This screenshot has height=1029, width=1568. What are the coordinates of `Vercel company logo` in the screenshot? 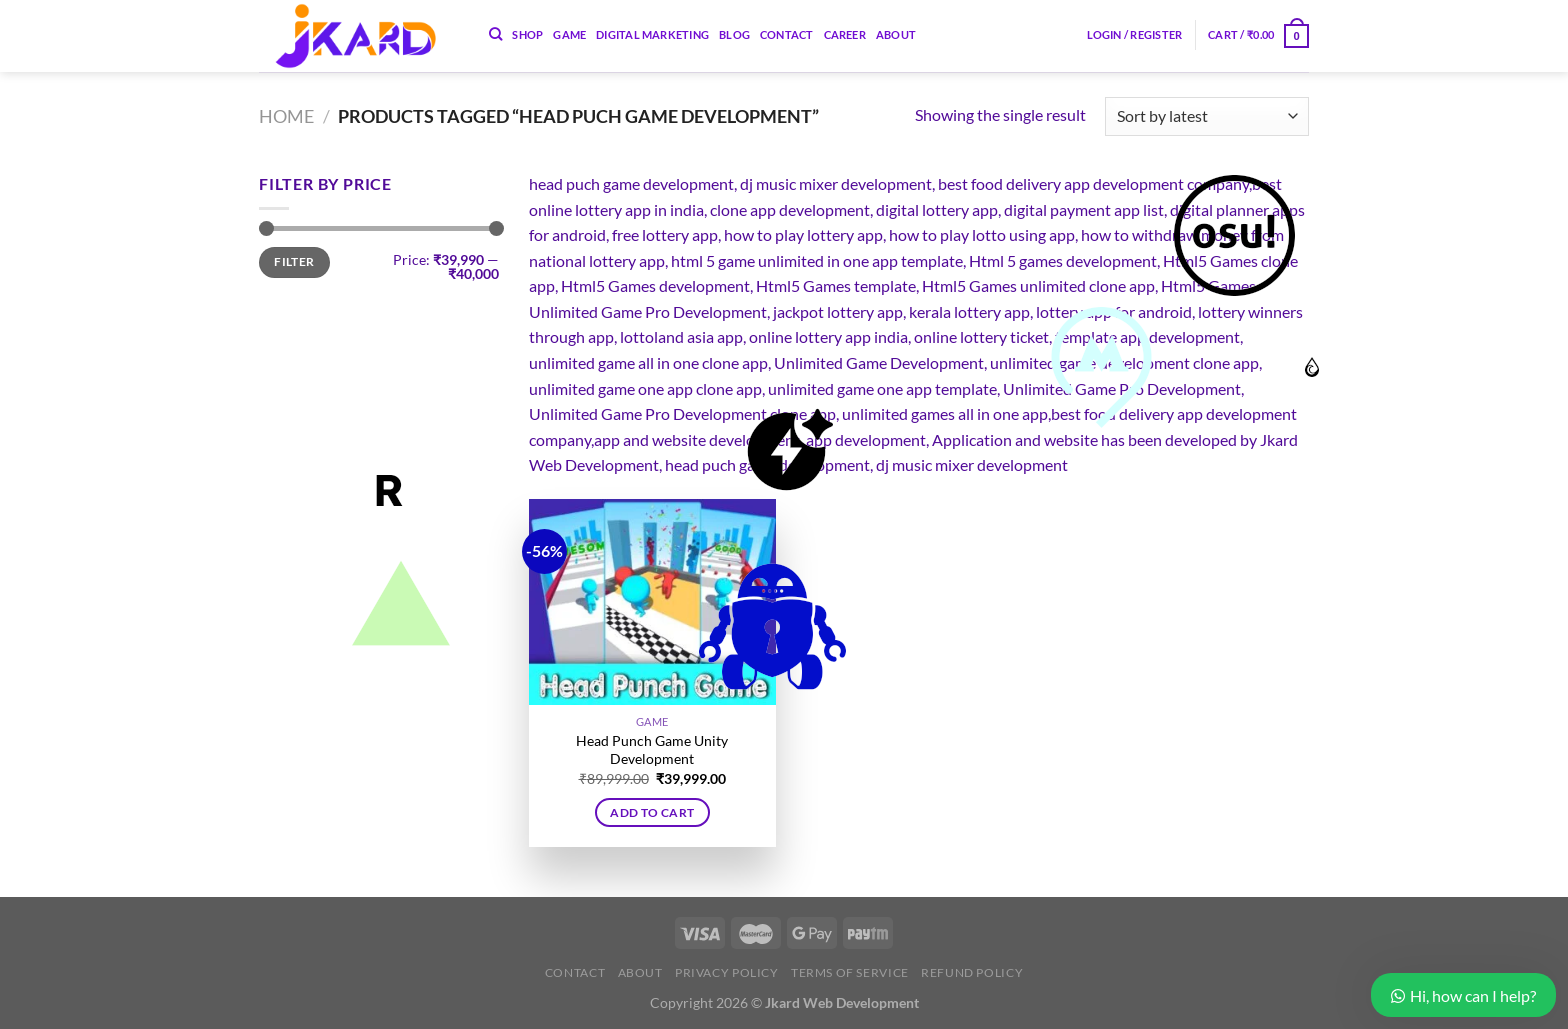 It's located at (401, 603).